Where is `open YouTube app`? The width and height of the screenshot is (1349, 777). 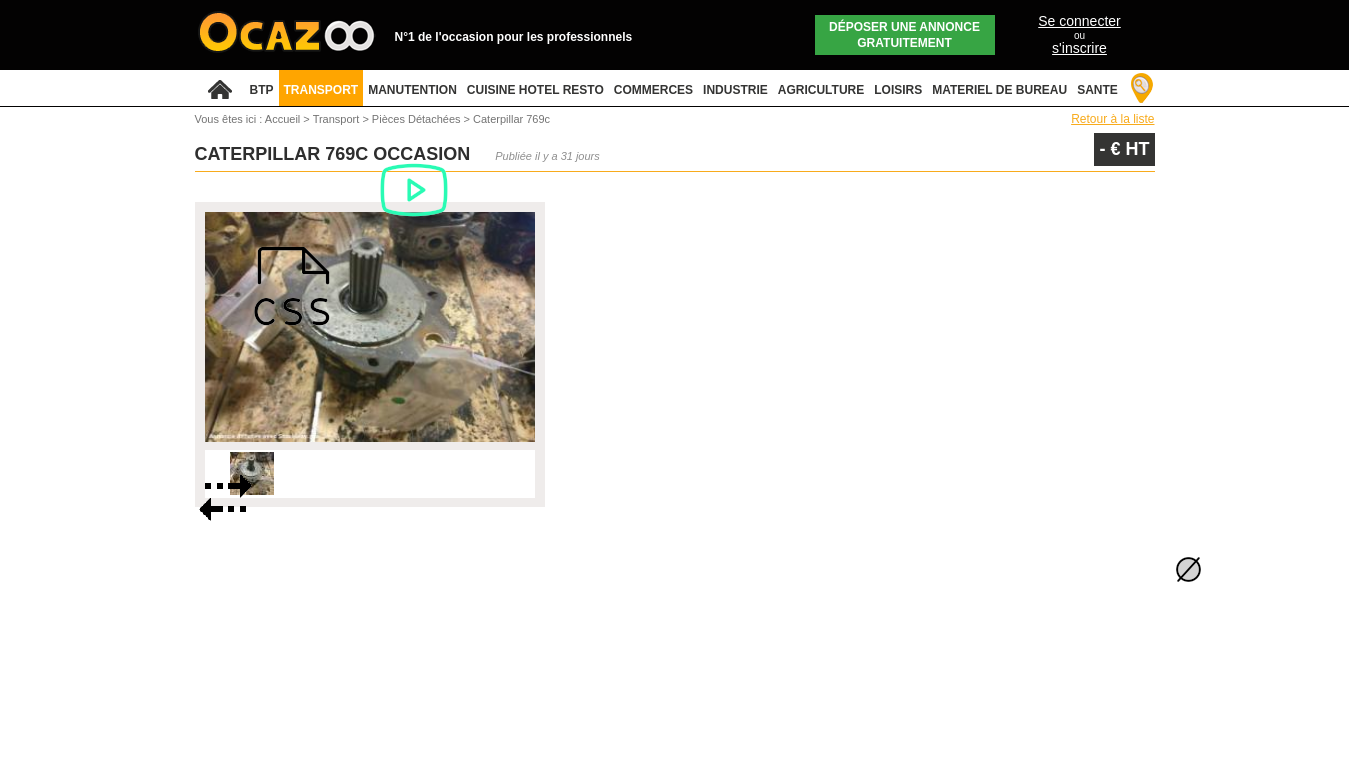 open YouTube app is located at coordinates (414, 190).